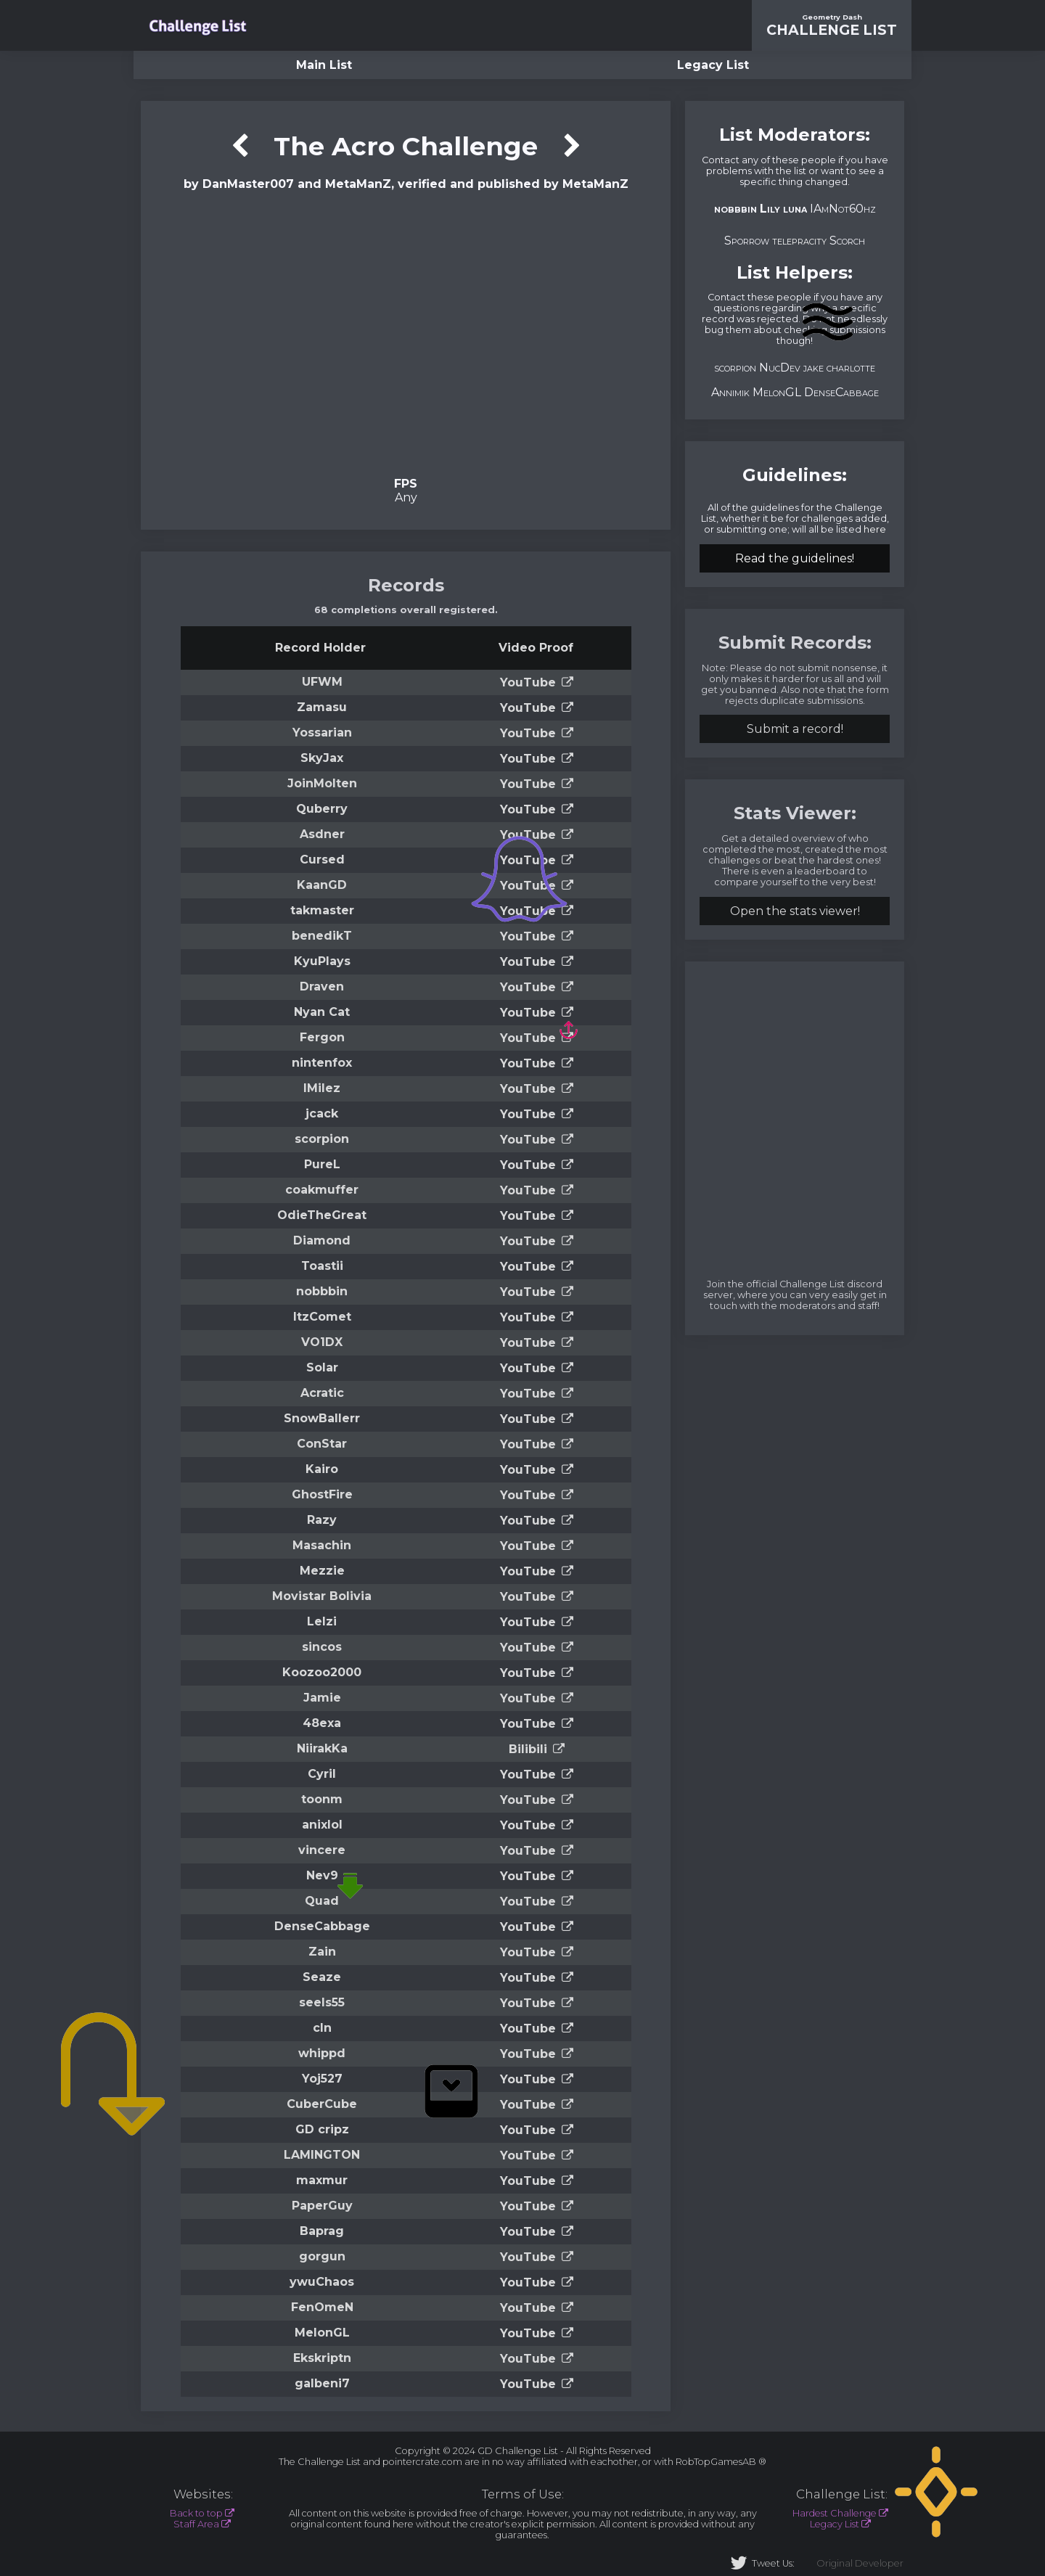 Image resolution: width=1045 pixels, height=2576 pixels. Describe the element at coordinates (568, 1030) in the screenshot. I see `upload file or content` at that location.